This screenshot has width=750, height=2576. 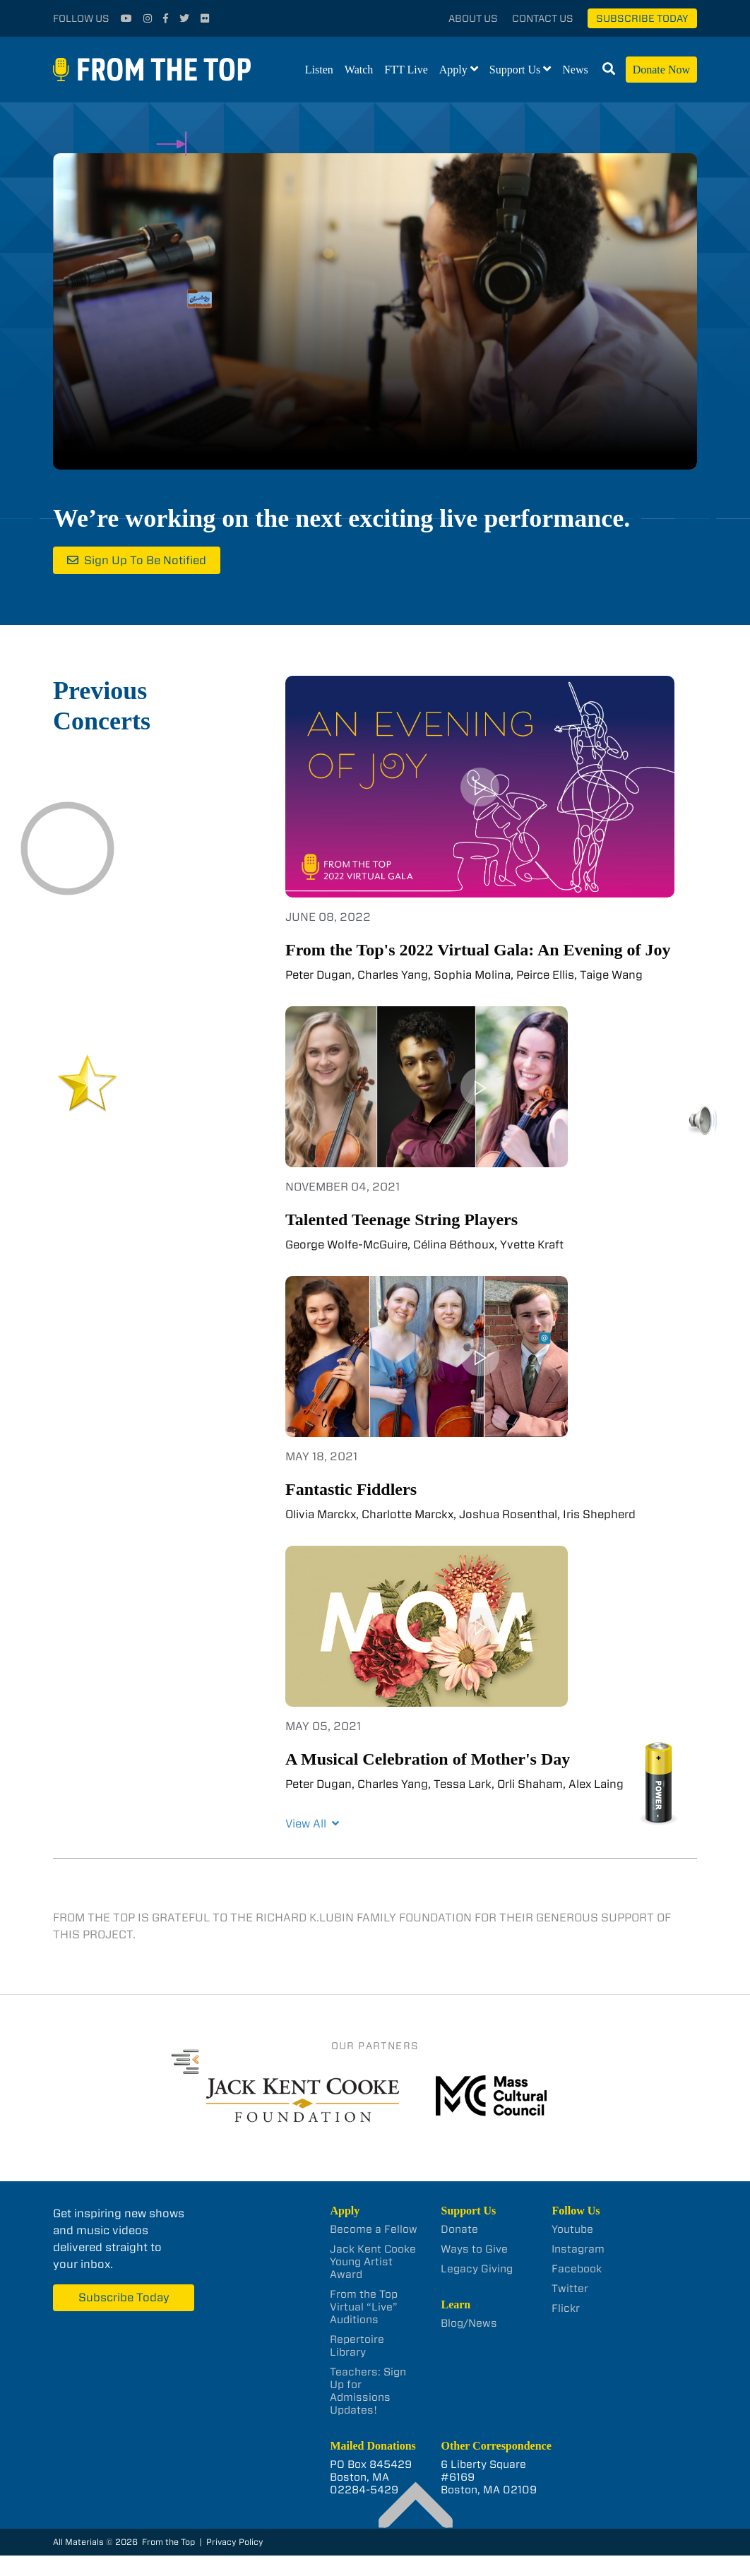 I want to click on increase text indentation, so click(x=185, y=2063).